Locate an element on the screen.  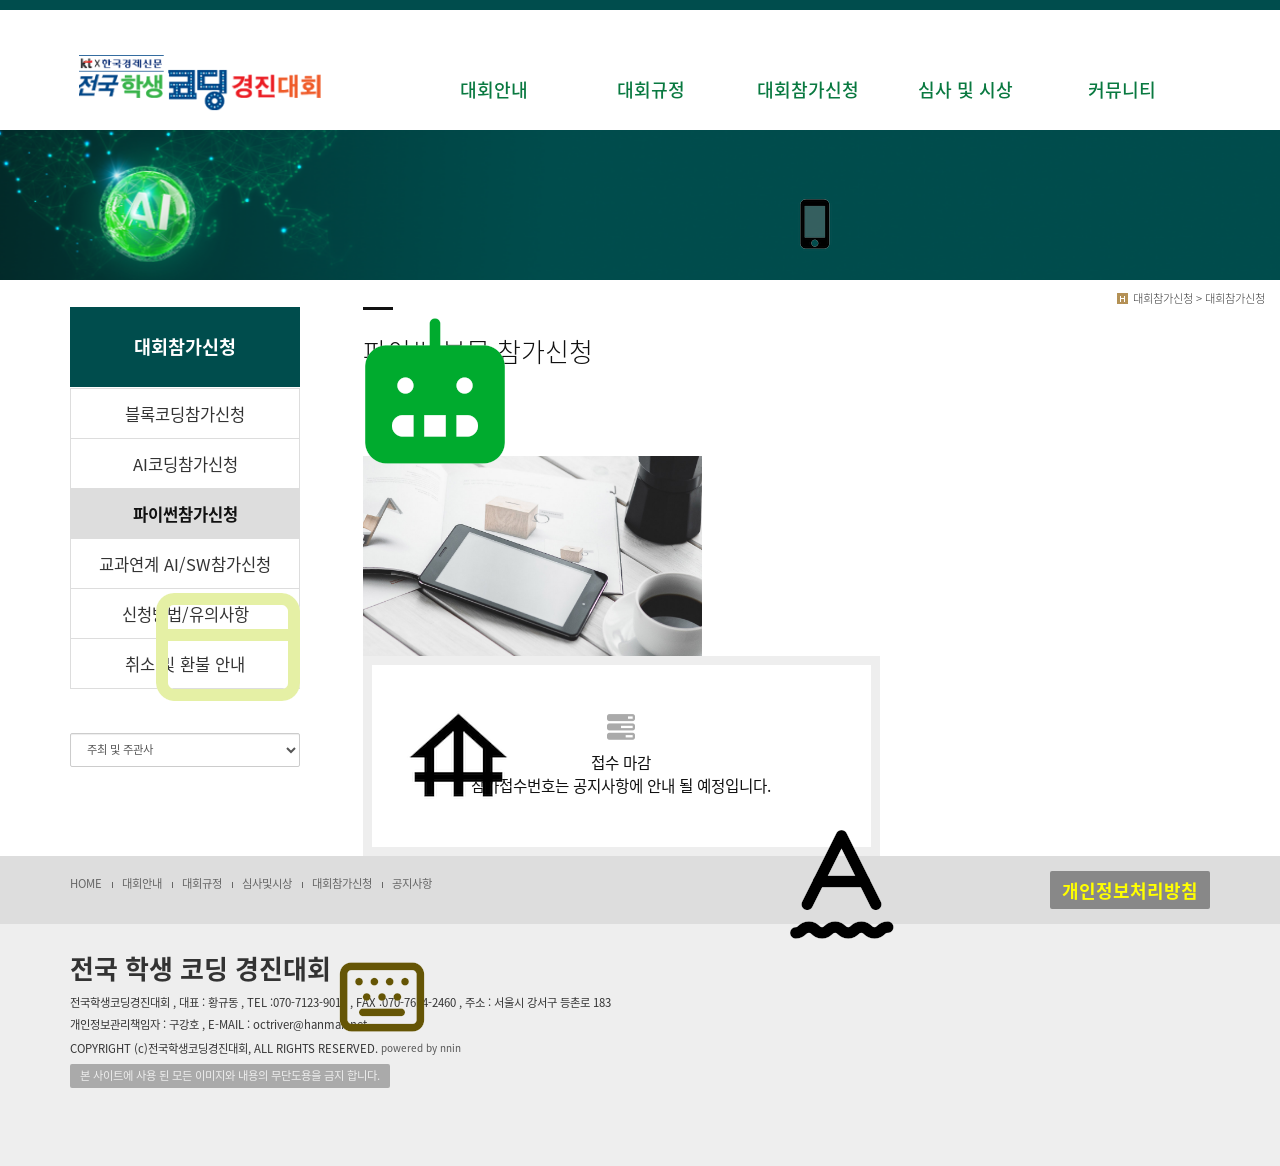
view property foundation details is located at coordinates (458, 757).